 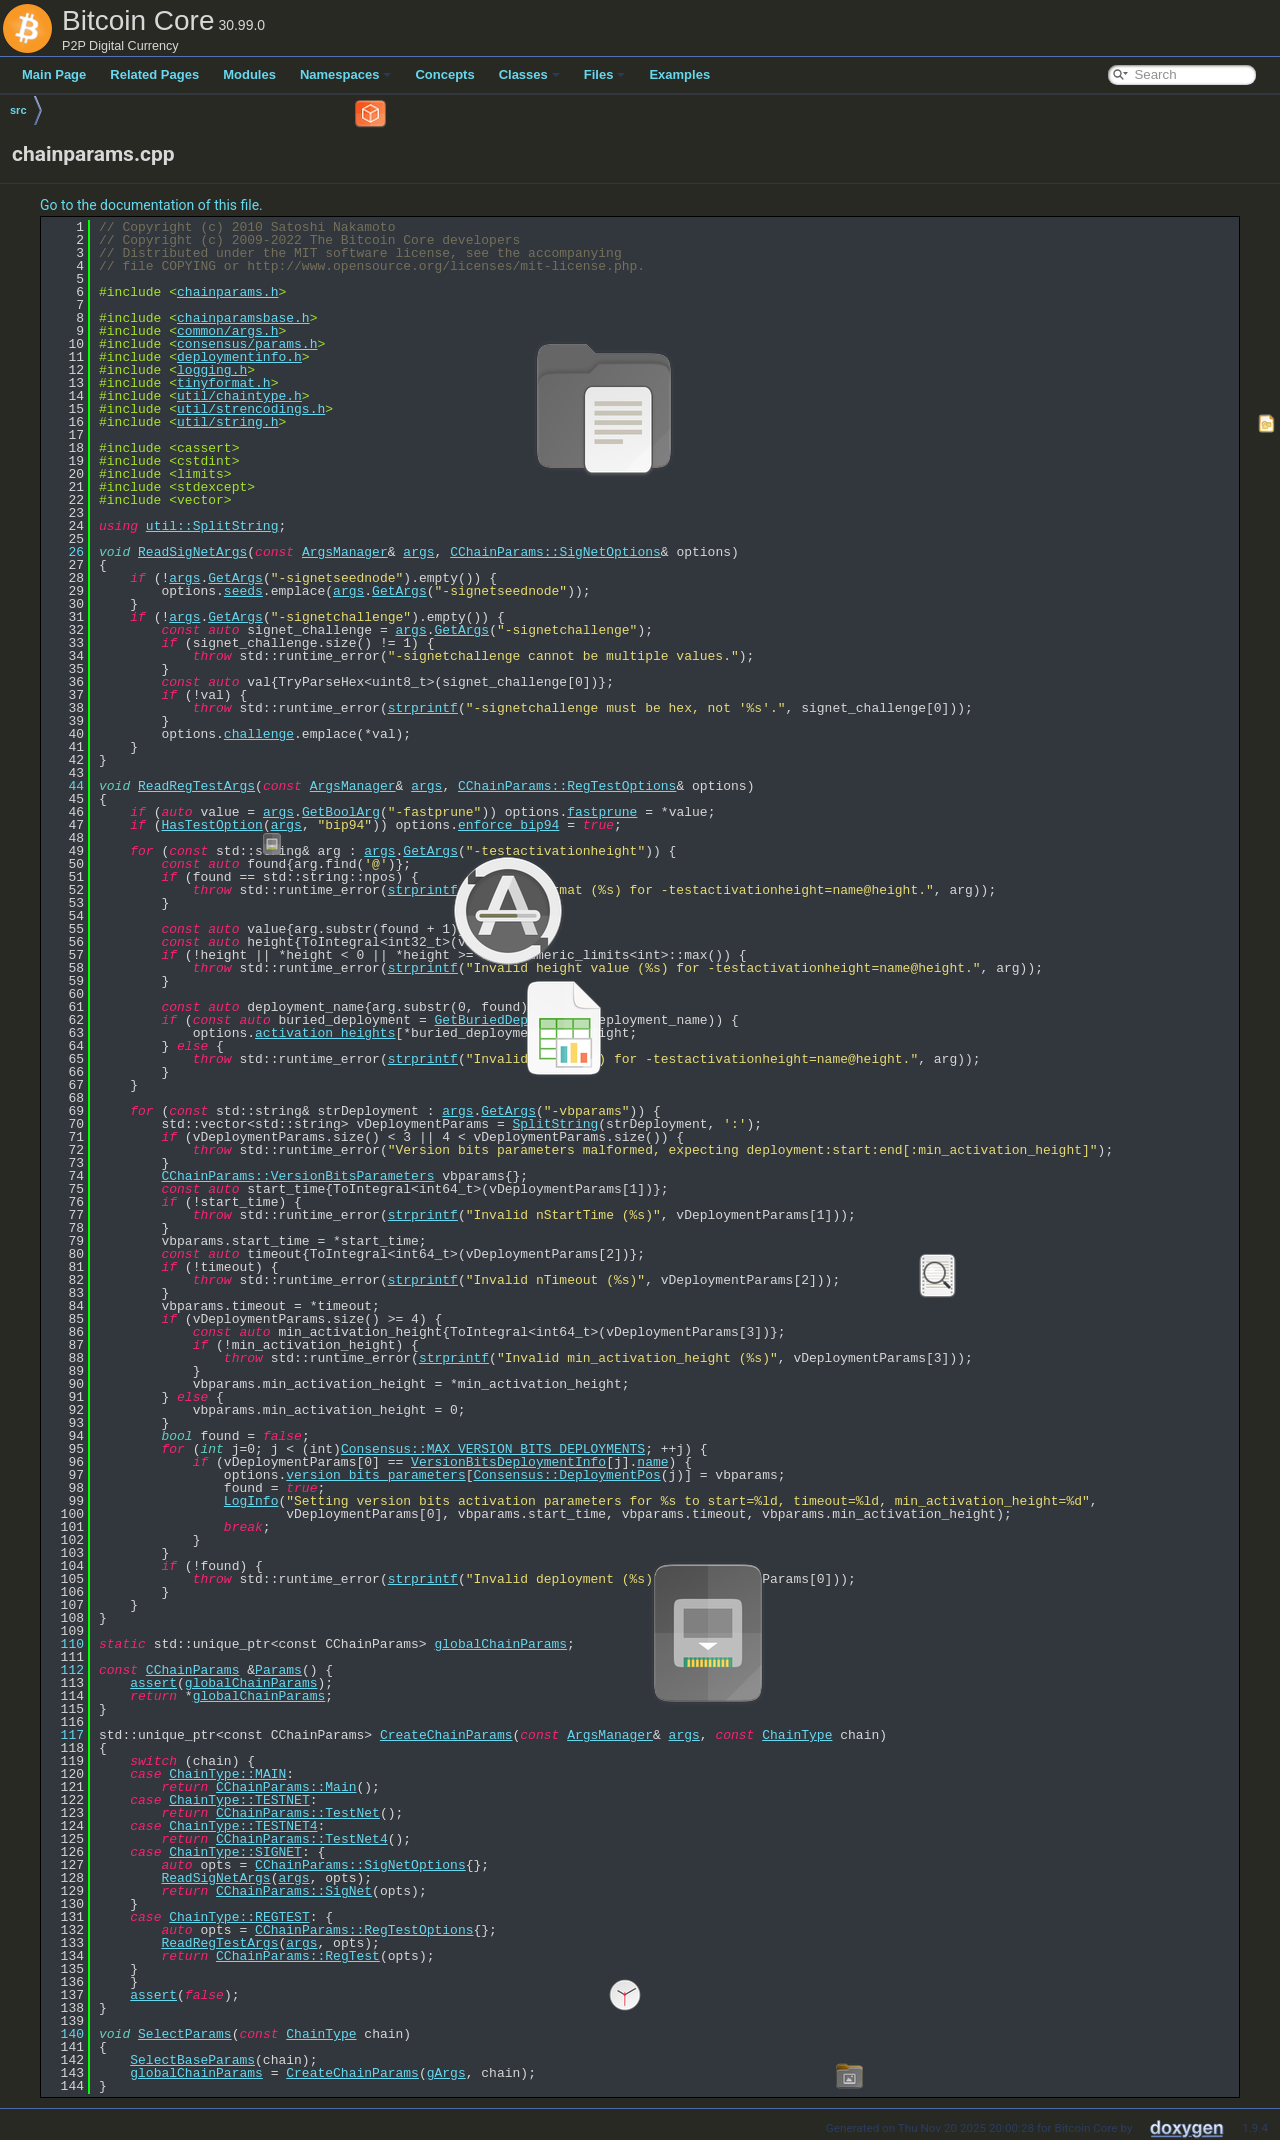 What do you see at coordinates (849, 2075) in the screenshot?
I see `open your pictures folder` at bounding box center [849, 2075].